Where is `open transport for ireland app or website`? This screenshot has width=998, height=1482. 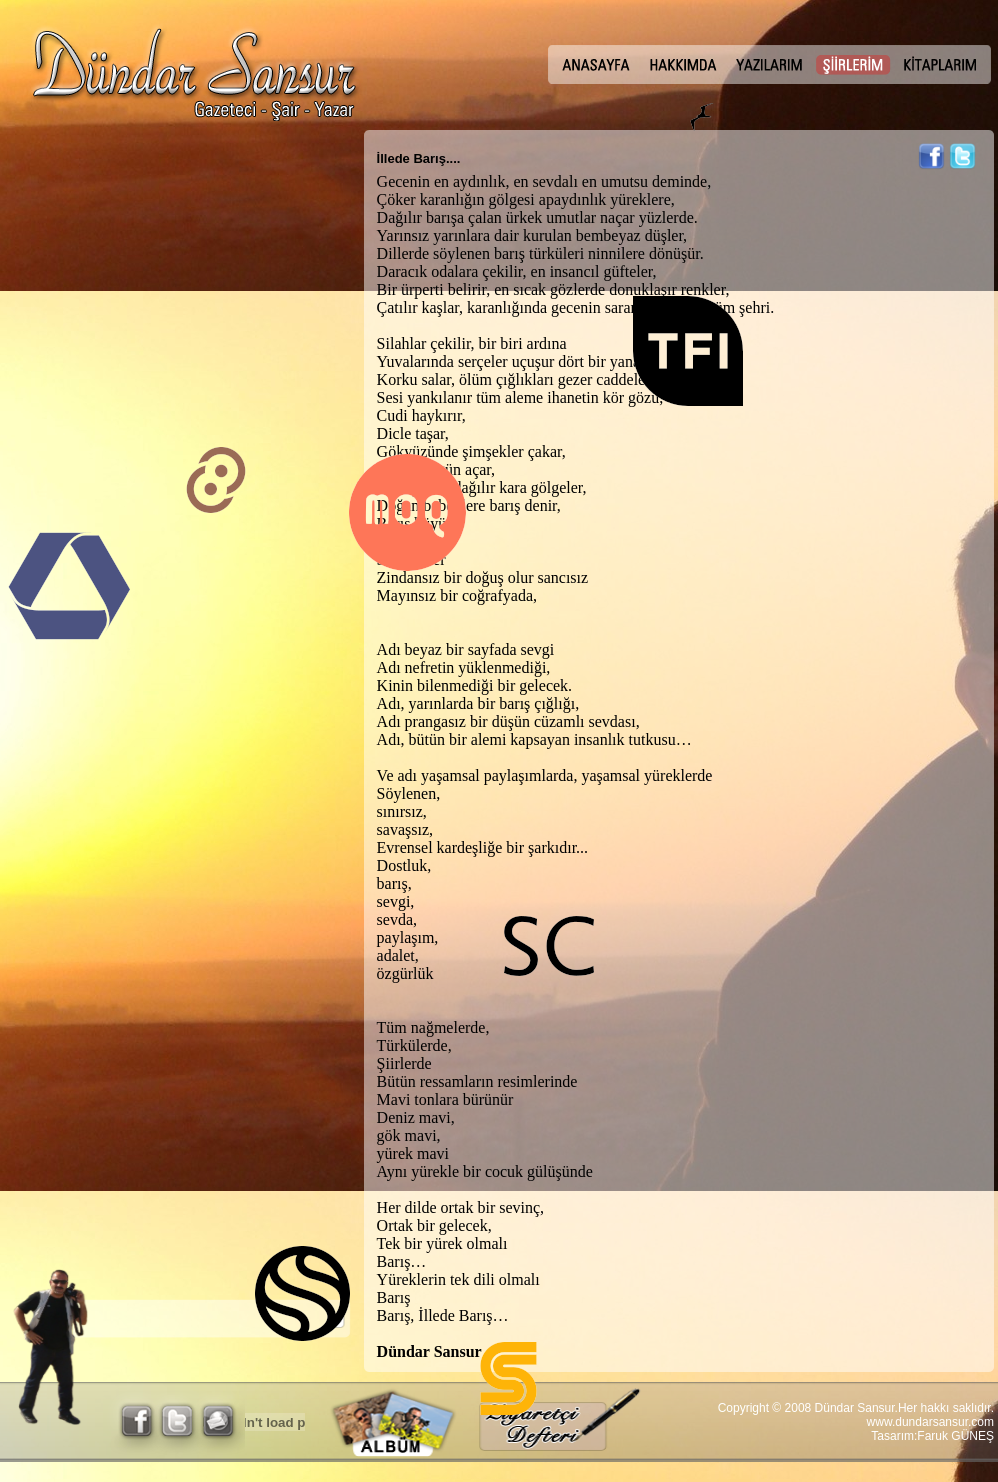
open transport for ireland app or website is located at coordinates (688, 351).